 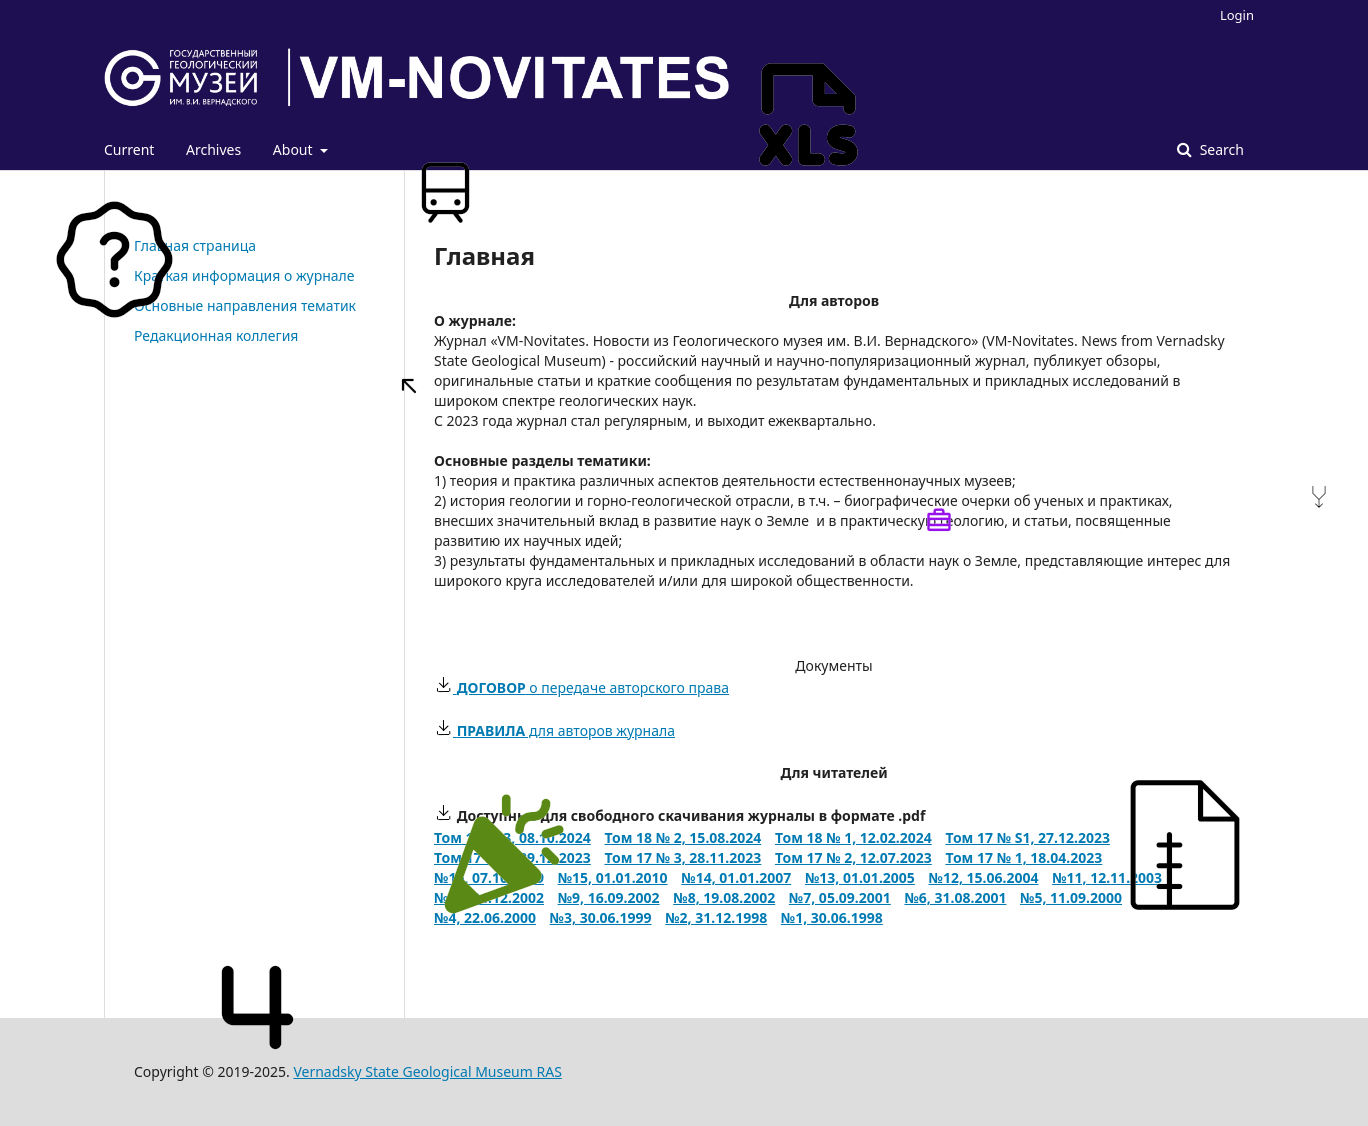 What do you see at coordinates (445, 190) in the screenshot?
I see `access train schedules or rail services` at bounding box center [445, 190].